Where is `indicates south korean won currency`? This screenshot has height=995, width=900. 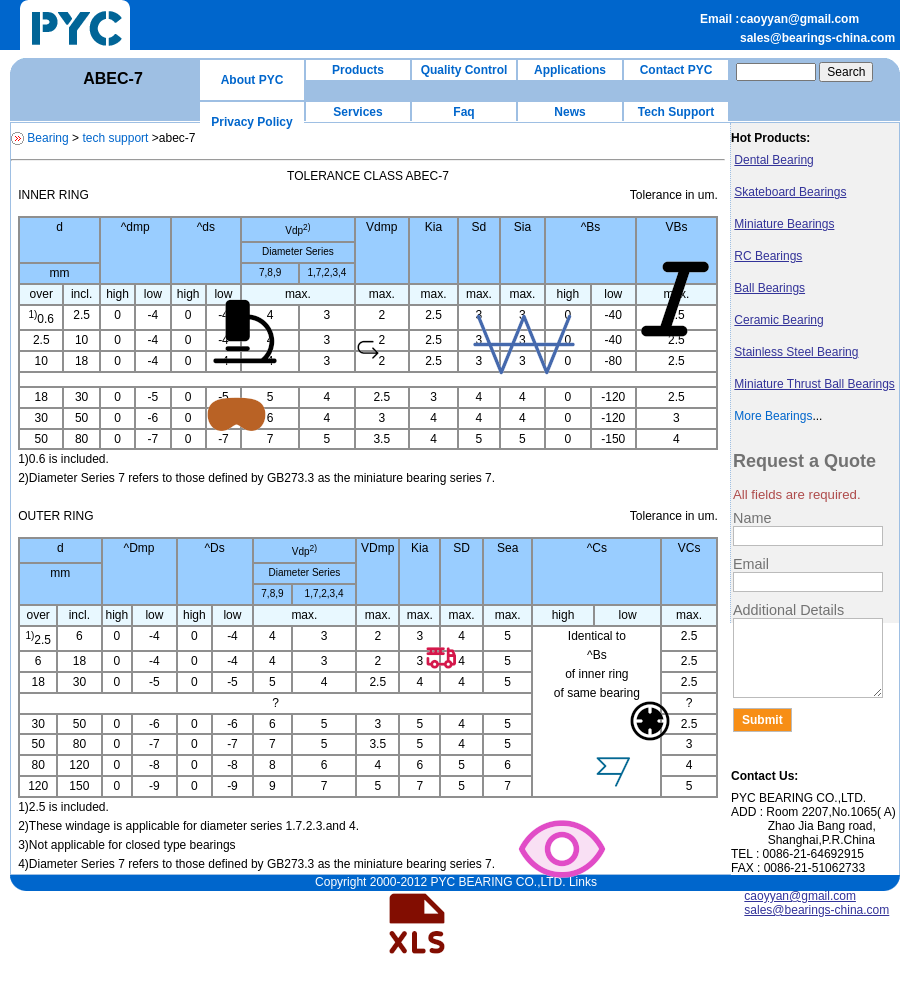
indicates south korean won currency is located at coordinates (524, 341).